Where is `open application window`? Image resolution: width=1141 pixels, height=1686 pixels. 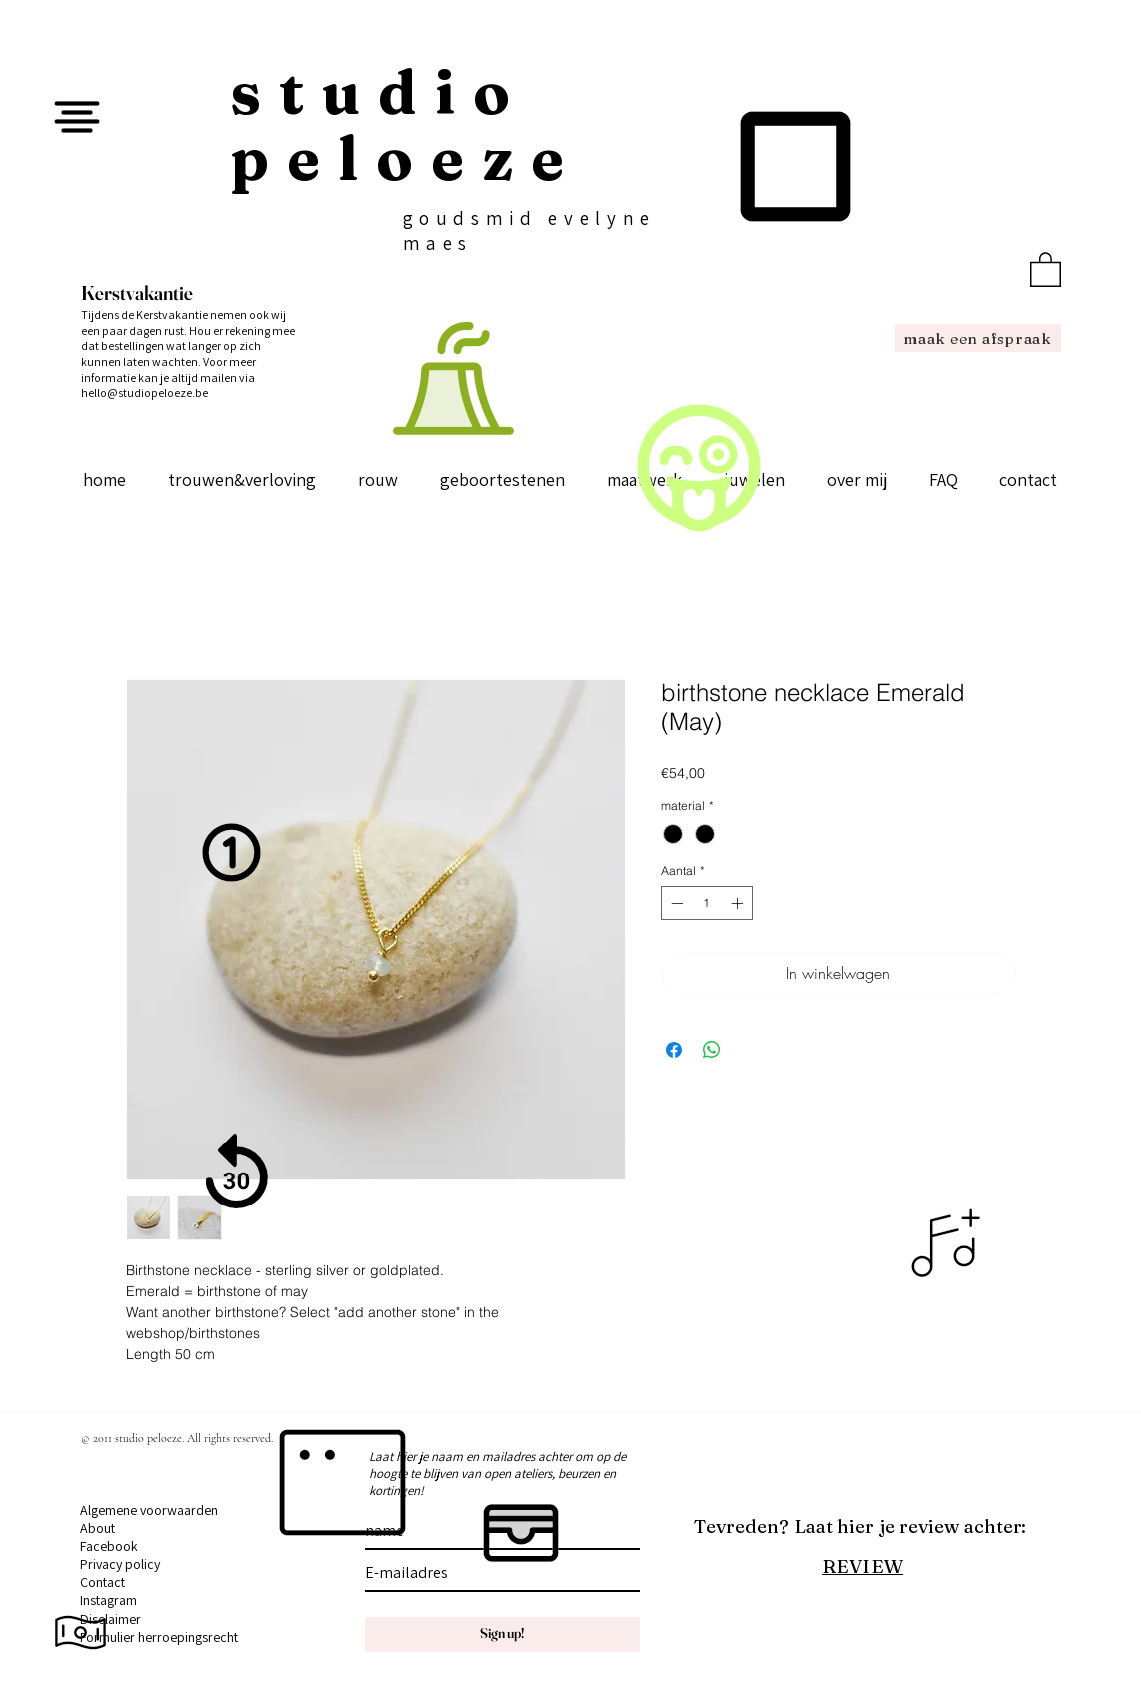
open application window is located at coordinates (342, 1482).